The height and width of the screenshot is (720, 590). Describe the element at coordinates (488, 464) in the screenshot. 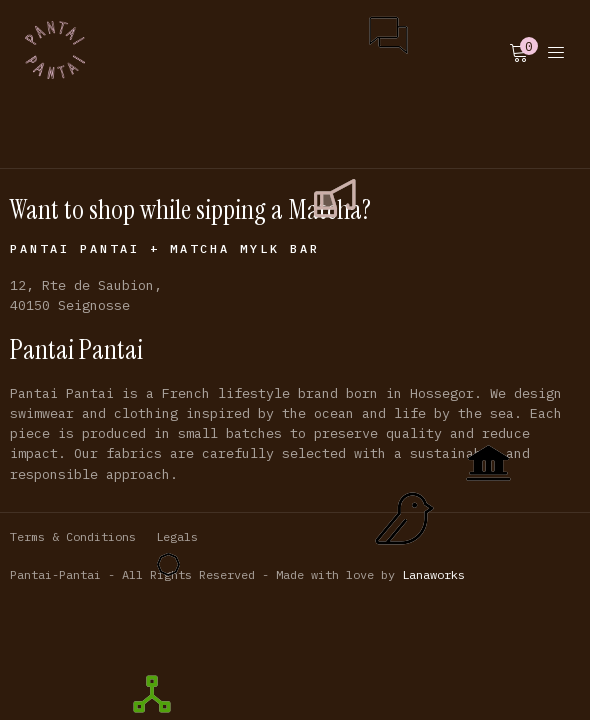

I see `access banking or financial services` at that location.